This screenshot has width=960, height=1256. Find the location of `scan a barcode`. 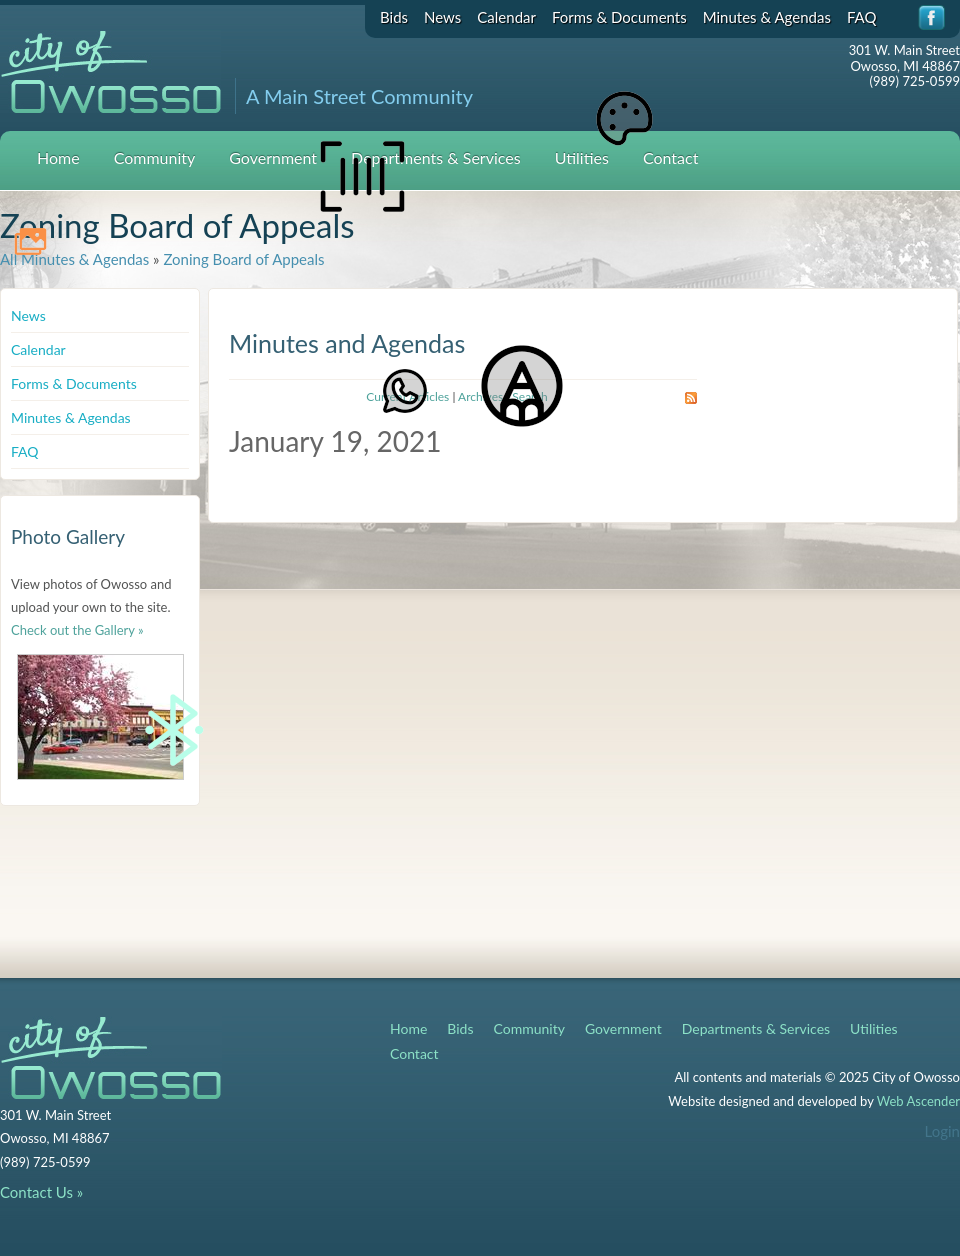

scan a barcode is located at coordinates (362, 176).